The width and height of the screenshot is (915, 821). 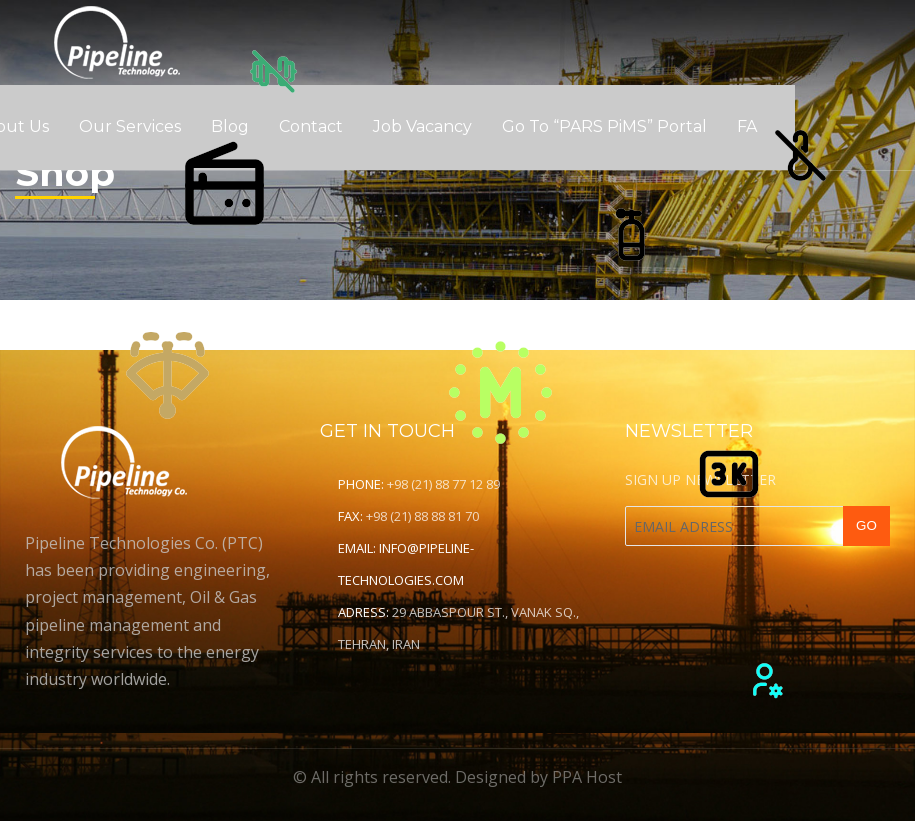 I want to click on access user settings or preferences, so click(x=764, y=679).